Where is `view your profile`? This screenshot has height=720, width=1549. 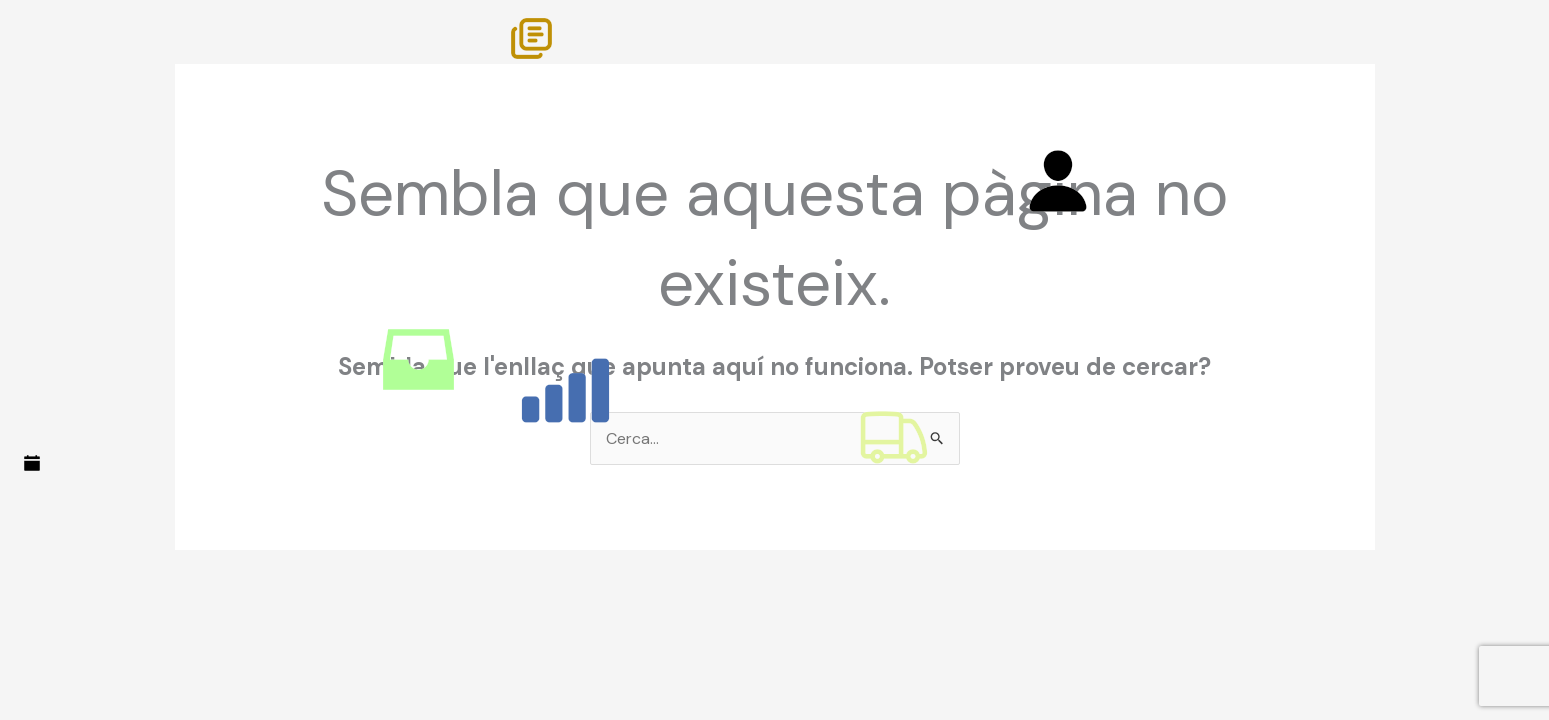
view your profile is located at coordinates (1058, 181).